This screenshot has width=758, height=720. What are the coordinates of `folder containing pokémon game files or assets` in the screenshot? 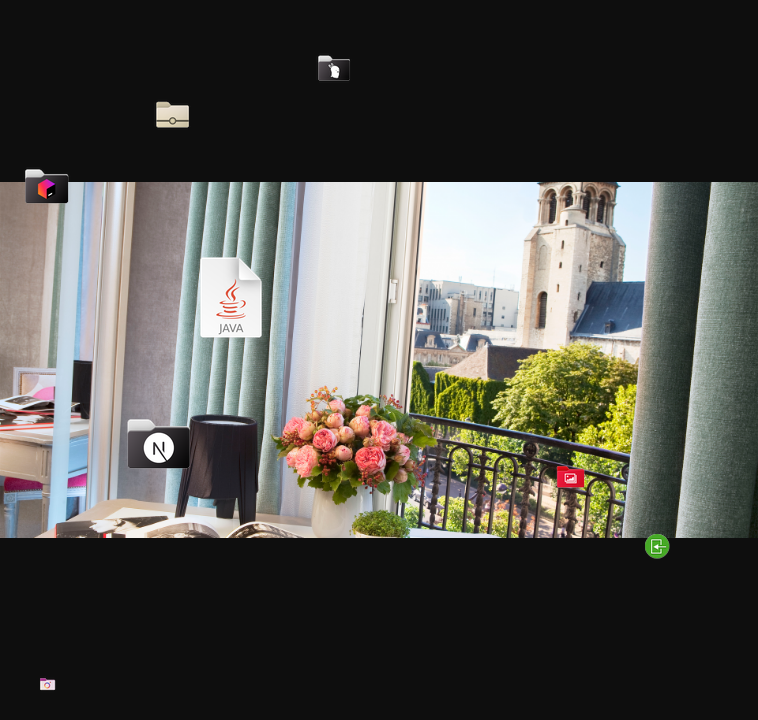 It's located at (172, 115).